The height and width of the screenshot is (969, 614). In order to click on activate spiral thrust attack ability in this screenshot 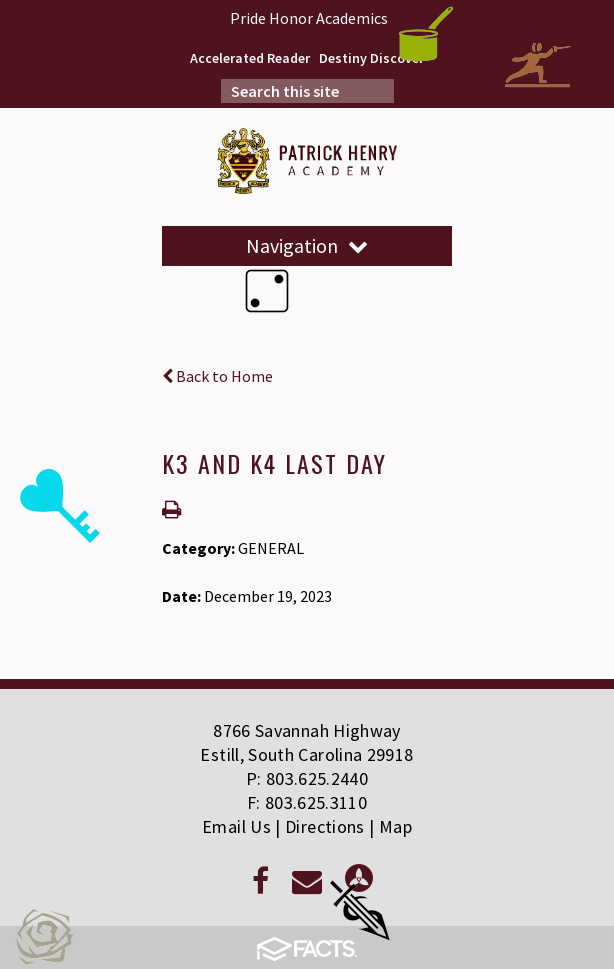, I will do `click(360, 910)`.